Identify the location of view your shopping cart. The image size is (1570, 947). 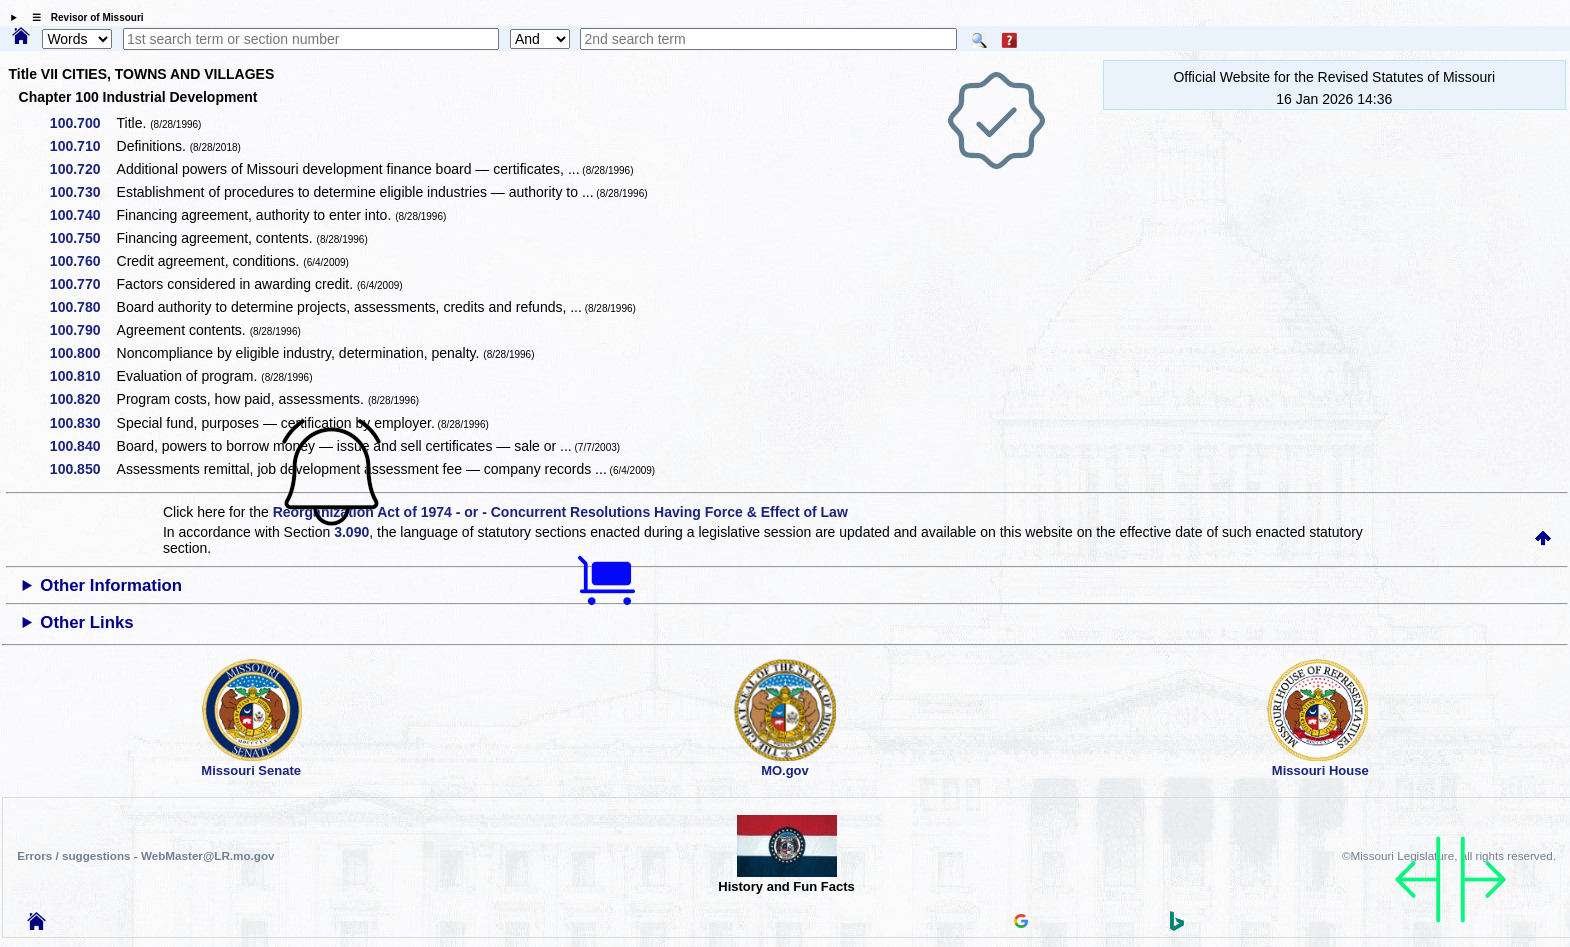
(605, 577).